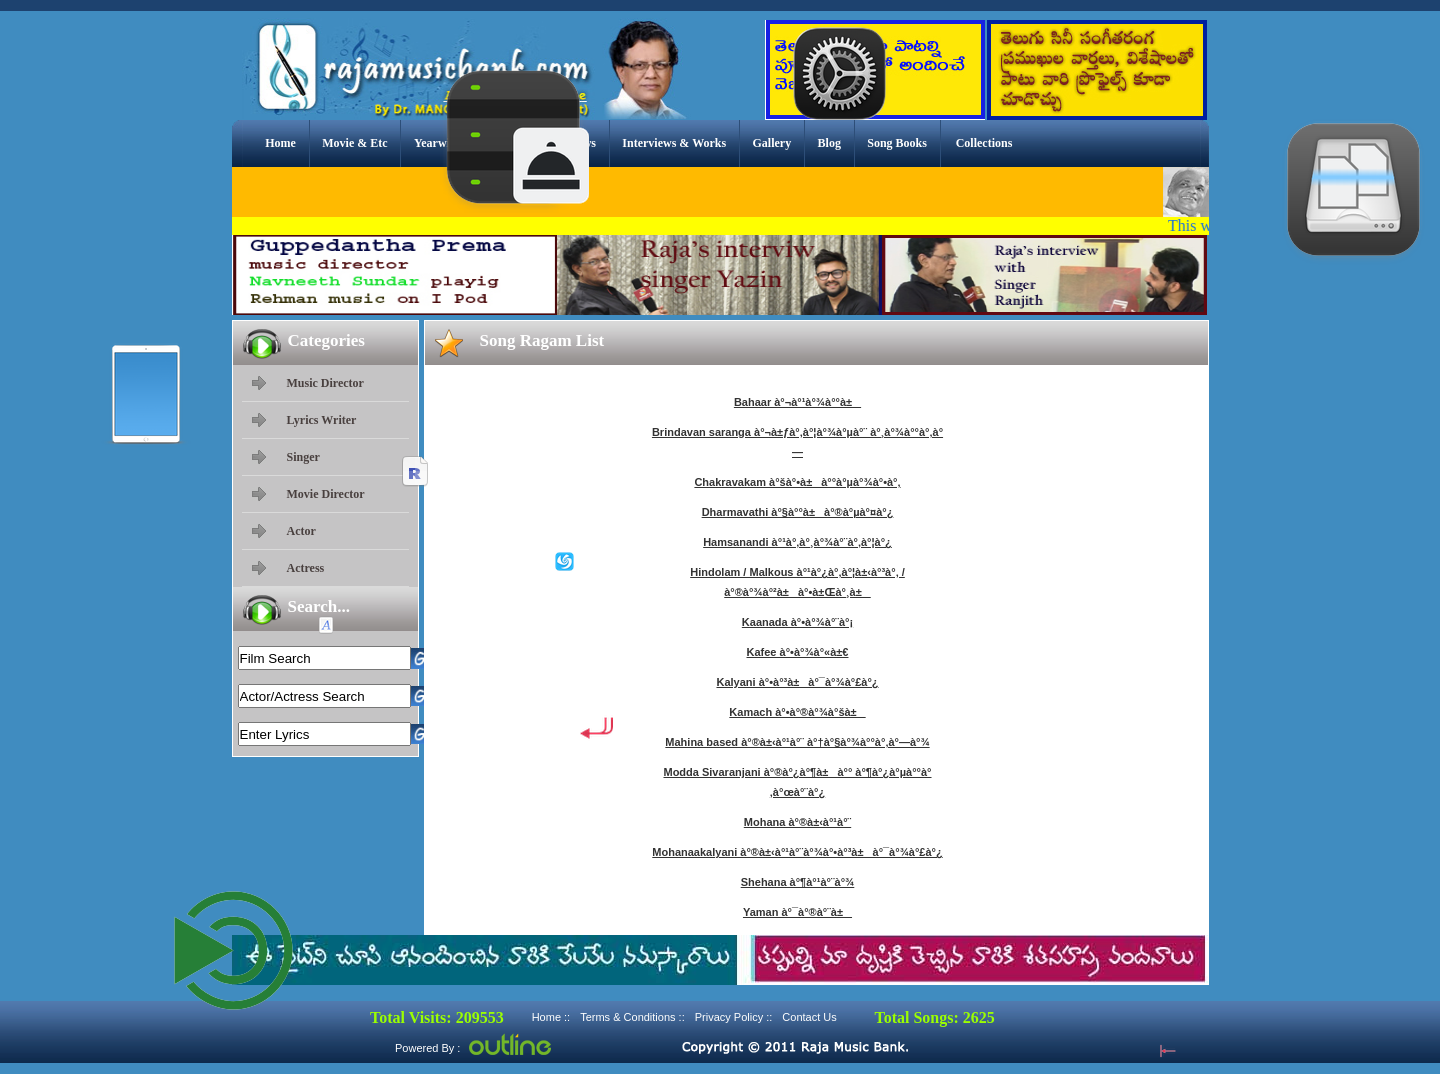 This screenshot has width=1440, height=1074. What do you see at coordinates (1353, 189) in the screenshot?
I see `open skanpage document scanning app` at bounding box center [1353, 189].